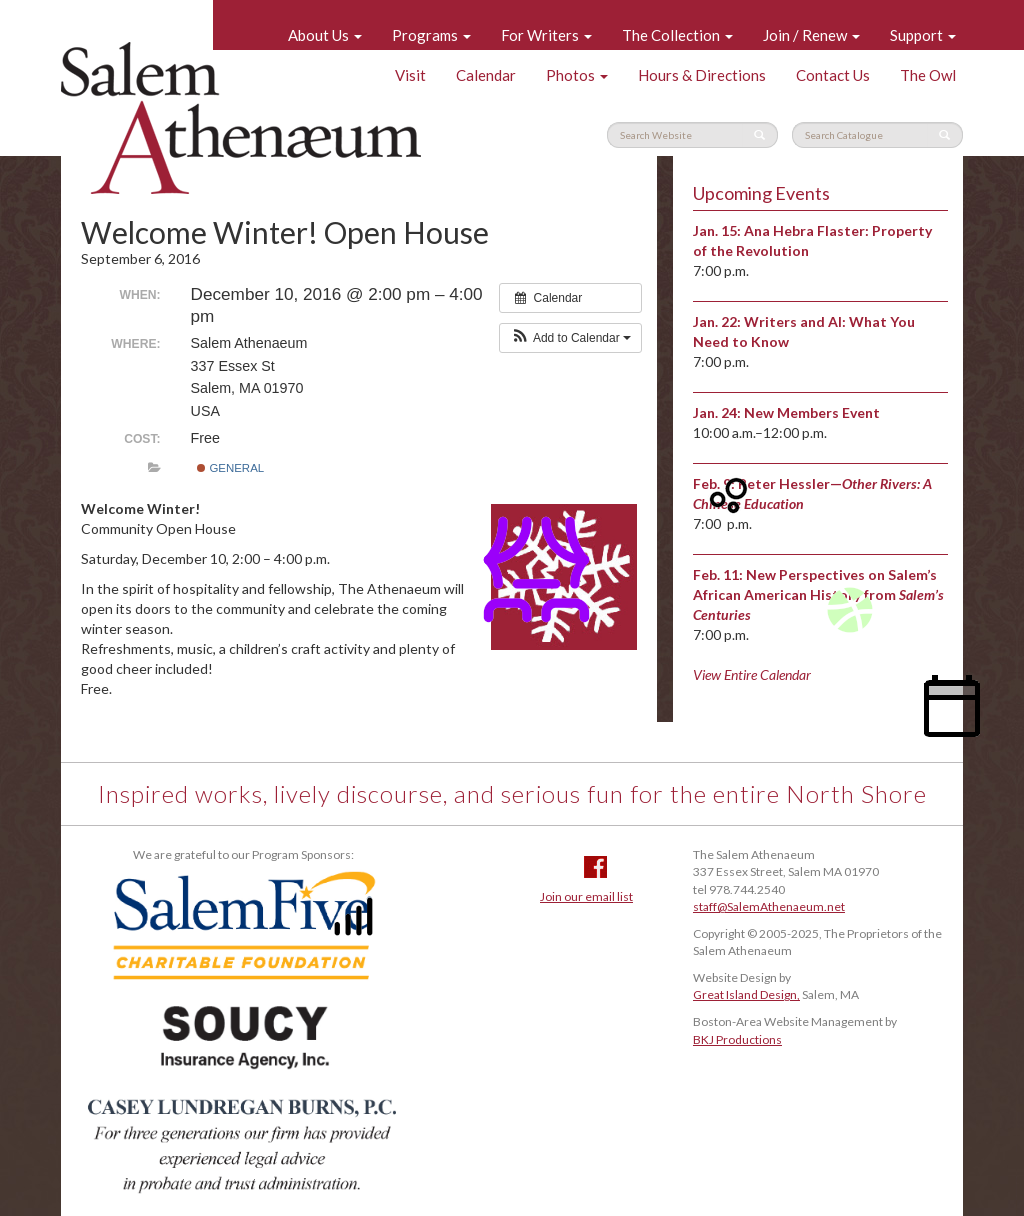 The height and width of the screenshot is (1216, 1024). What do you see at coordinates (727, 495) in the screenshot?
I see `view bubble chart visualization` at bounding box center [727, 495].